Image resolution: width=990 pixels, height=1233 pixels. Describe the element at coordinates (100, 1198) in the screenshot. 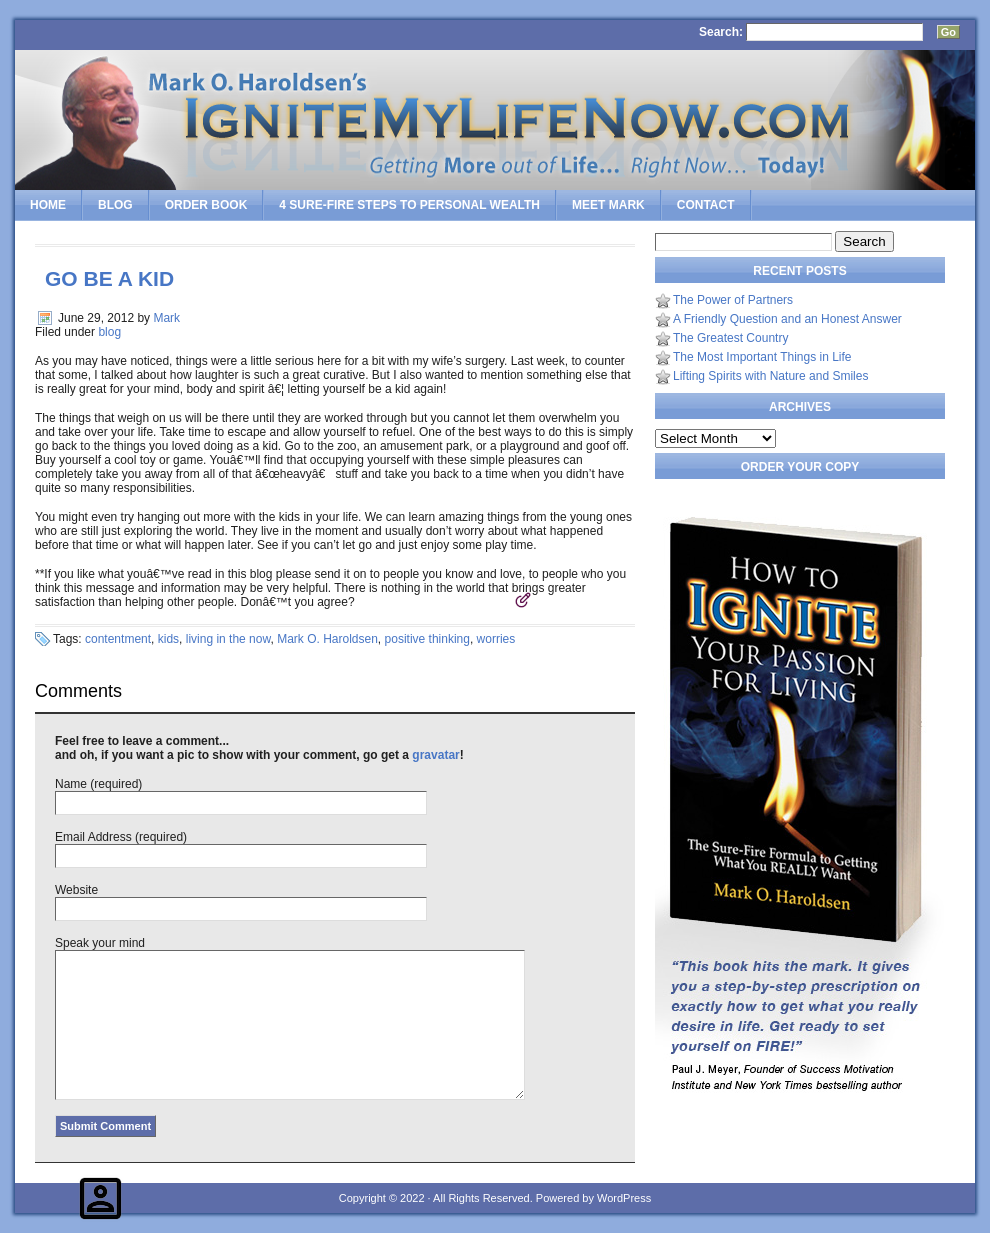

I see `view your account profile` at that location.